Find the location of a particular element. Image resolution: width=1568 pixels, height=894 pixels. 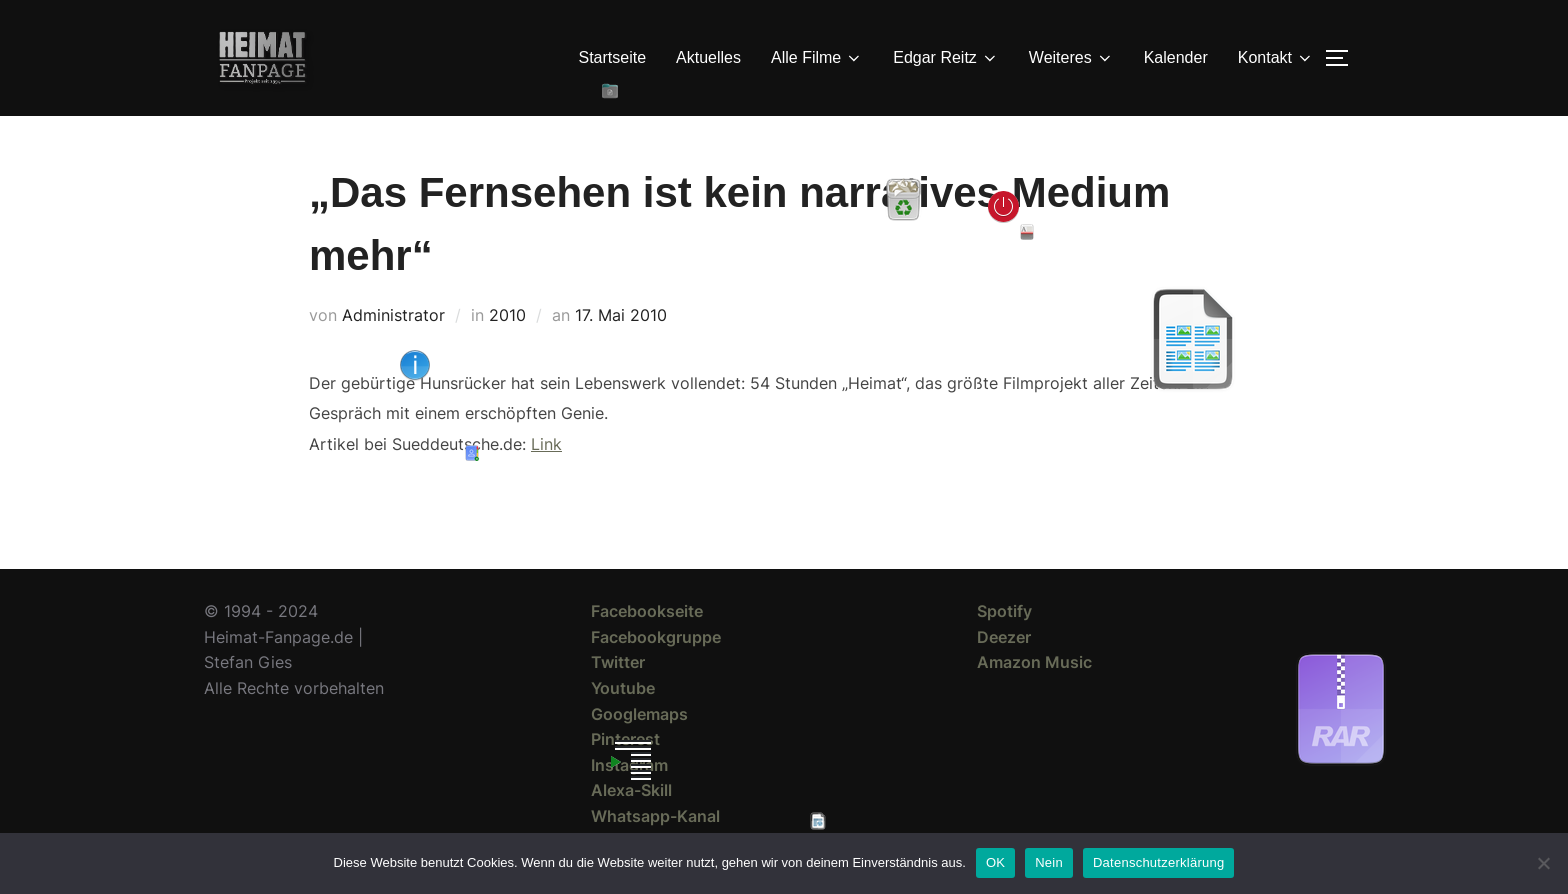

open document scanning application is located at coordinates (1027, 232).